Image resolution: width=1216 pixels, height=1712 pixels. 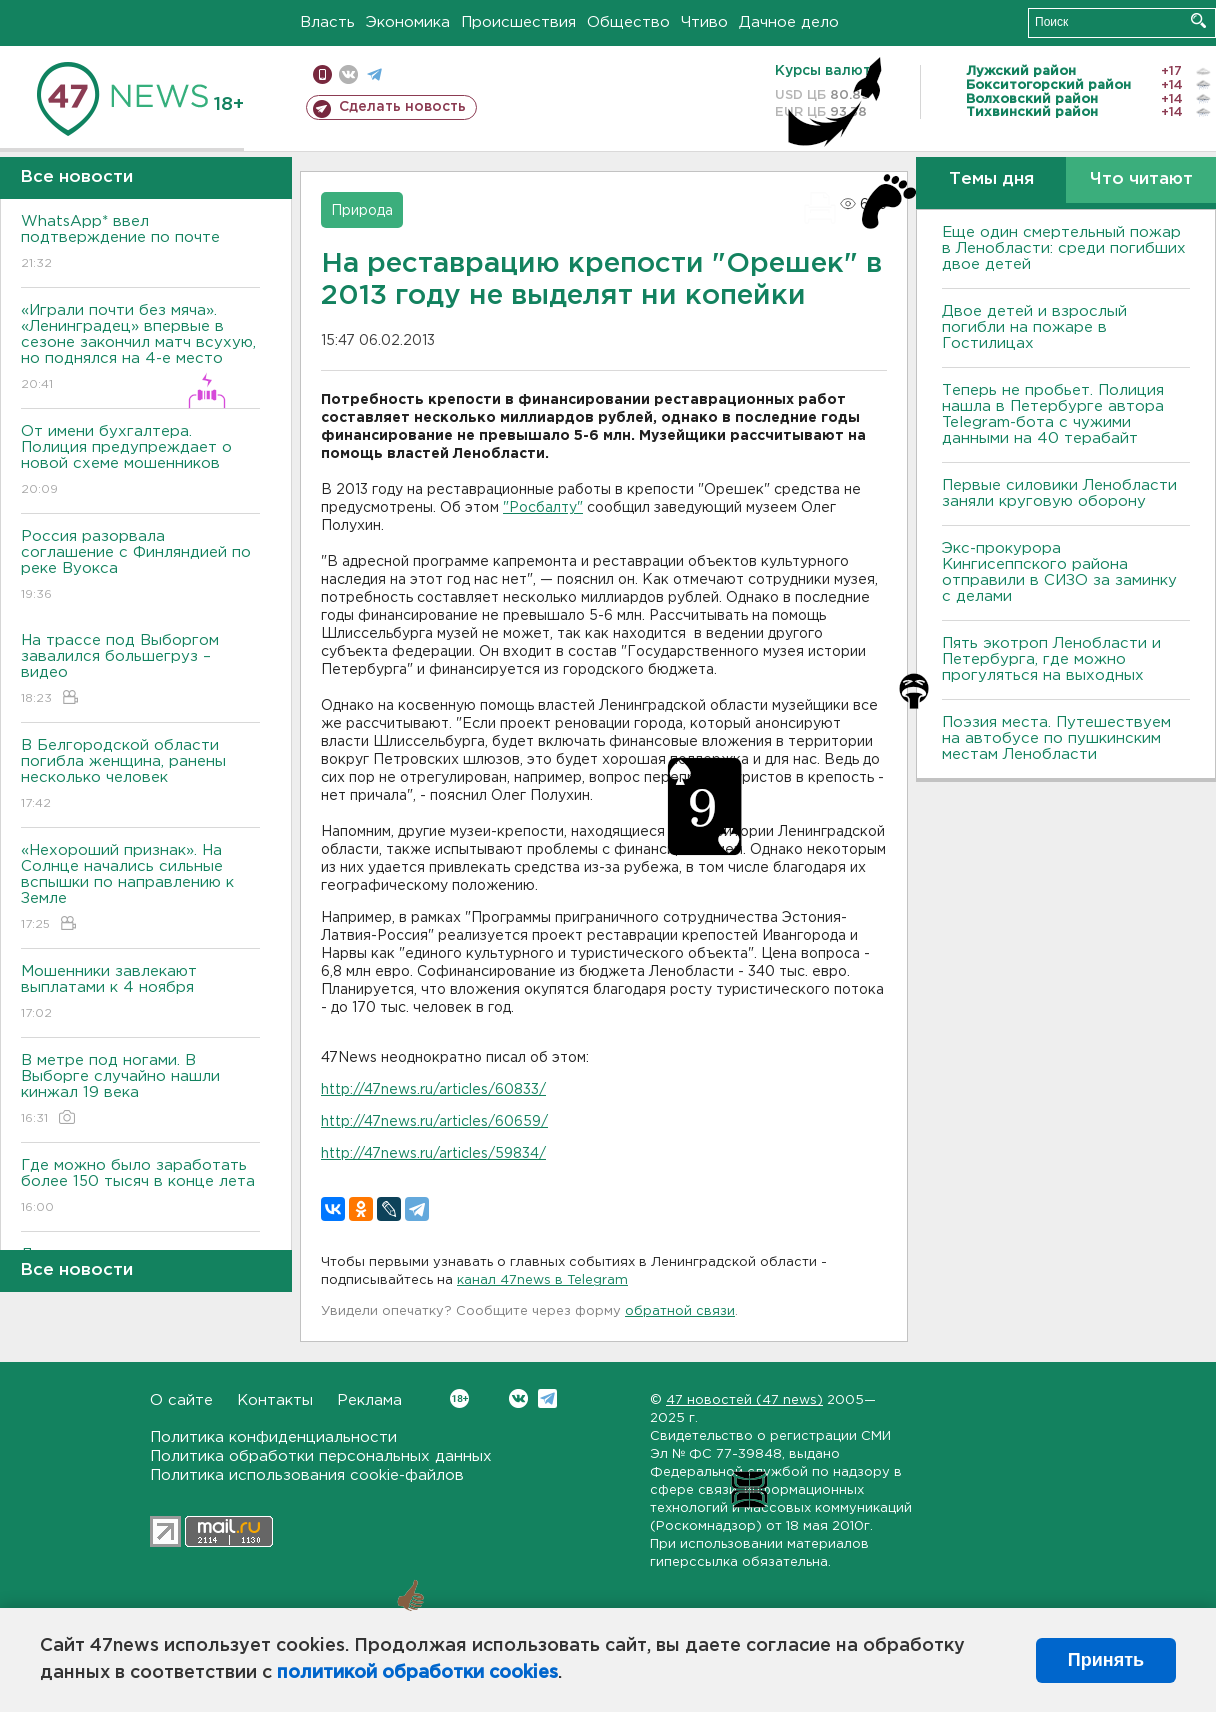 What do you see at coordinates (704, 806) in the screenshot?
I see `select the 9 of spades card` at bounding box center [704, 806].